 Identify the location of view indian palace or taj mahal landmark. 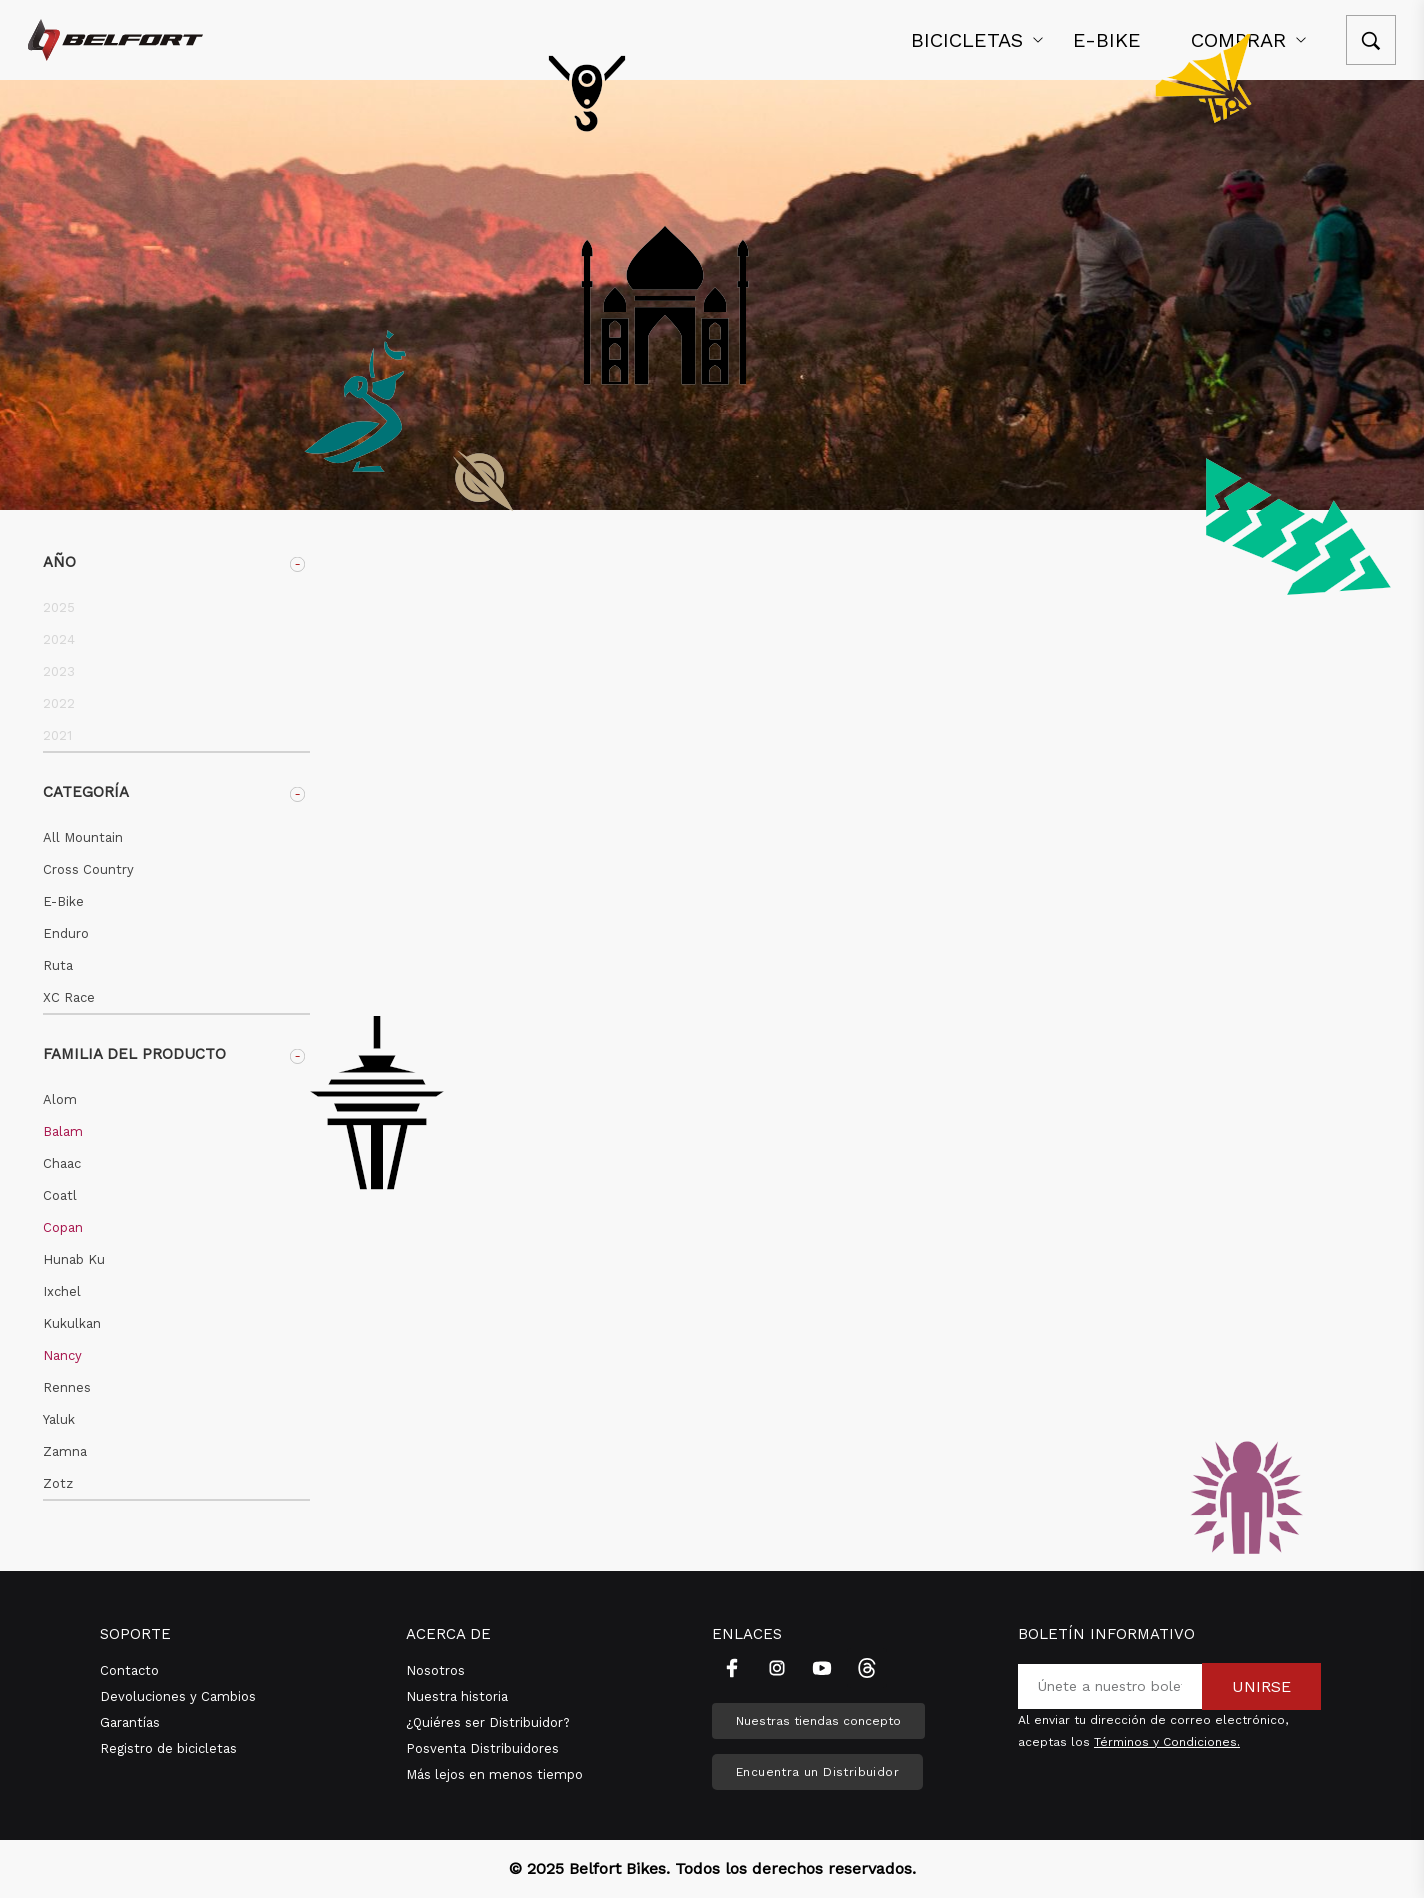
(665, 305).